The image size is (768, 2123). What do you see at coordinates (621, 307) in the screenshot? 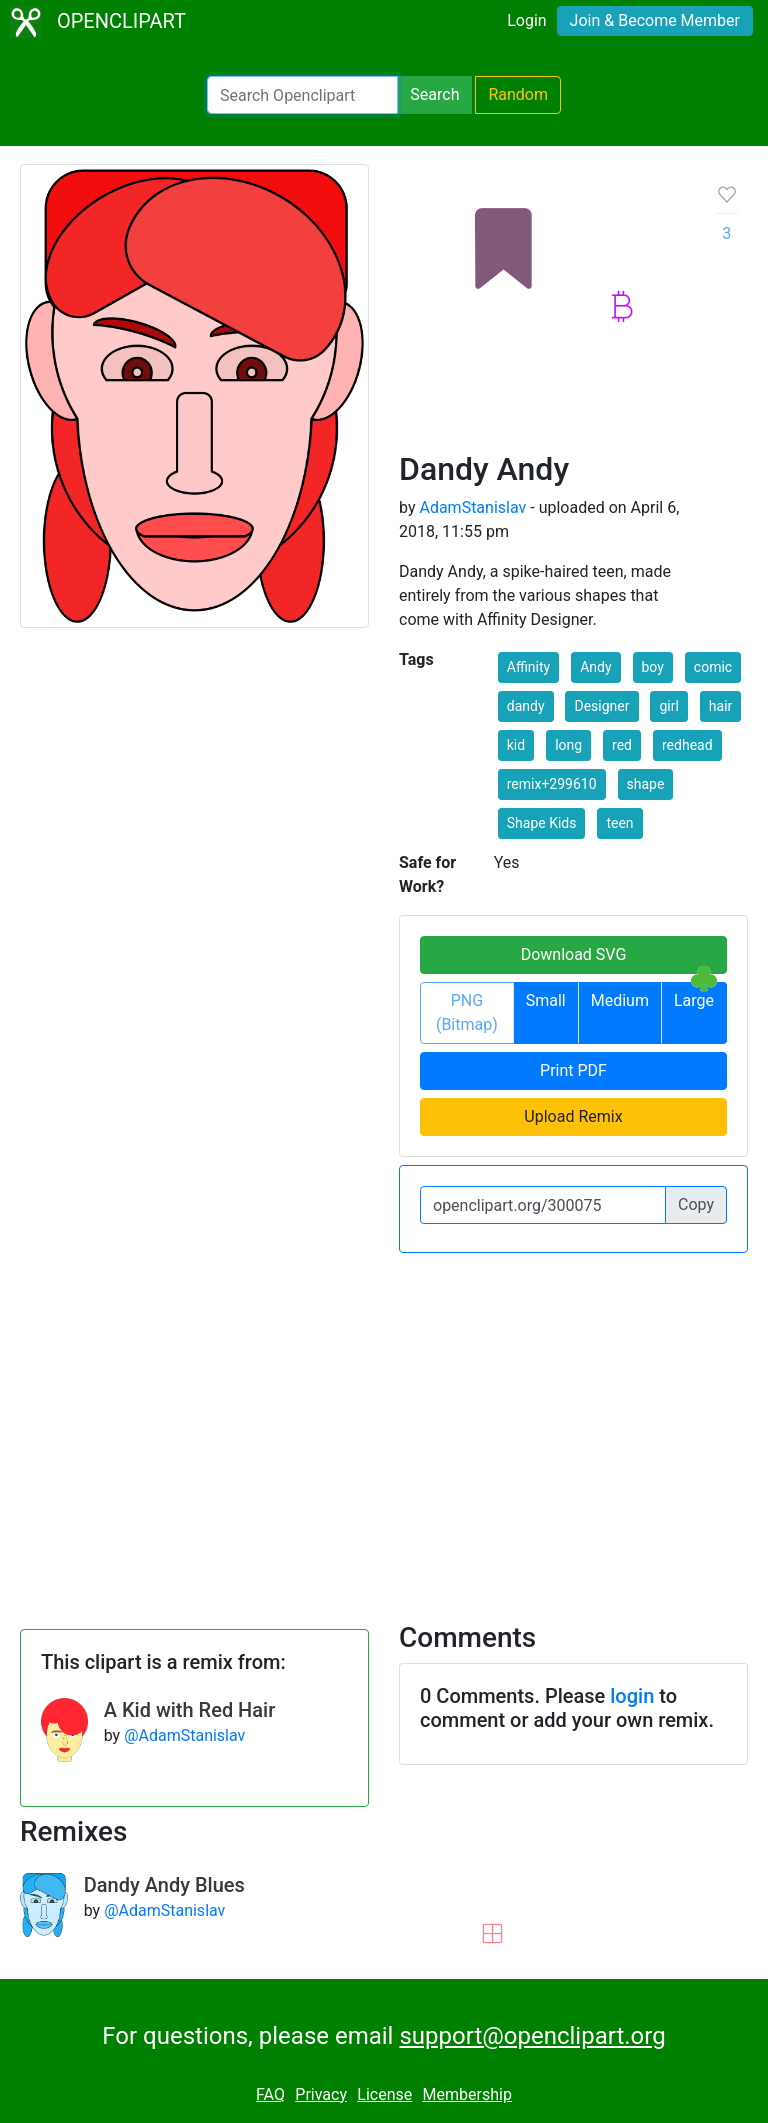
I see `view bitcoin balance or wallet` at bounding box center [621, 307].